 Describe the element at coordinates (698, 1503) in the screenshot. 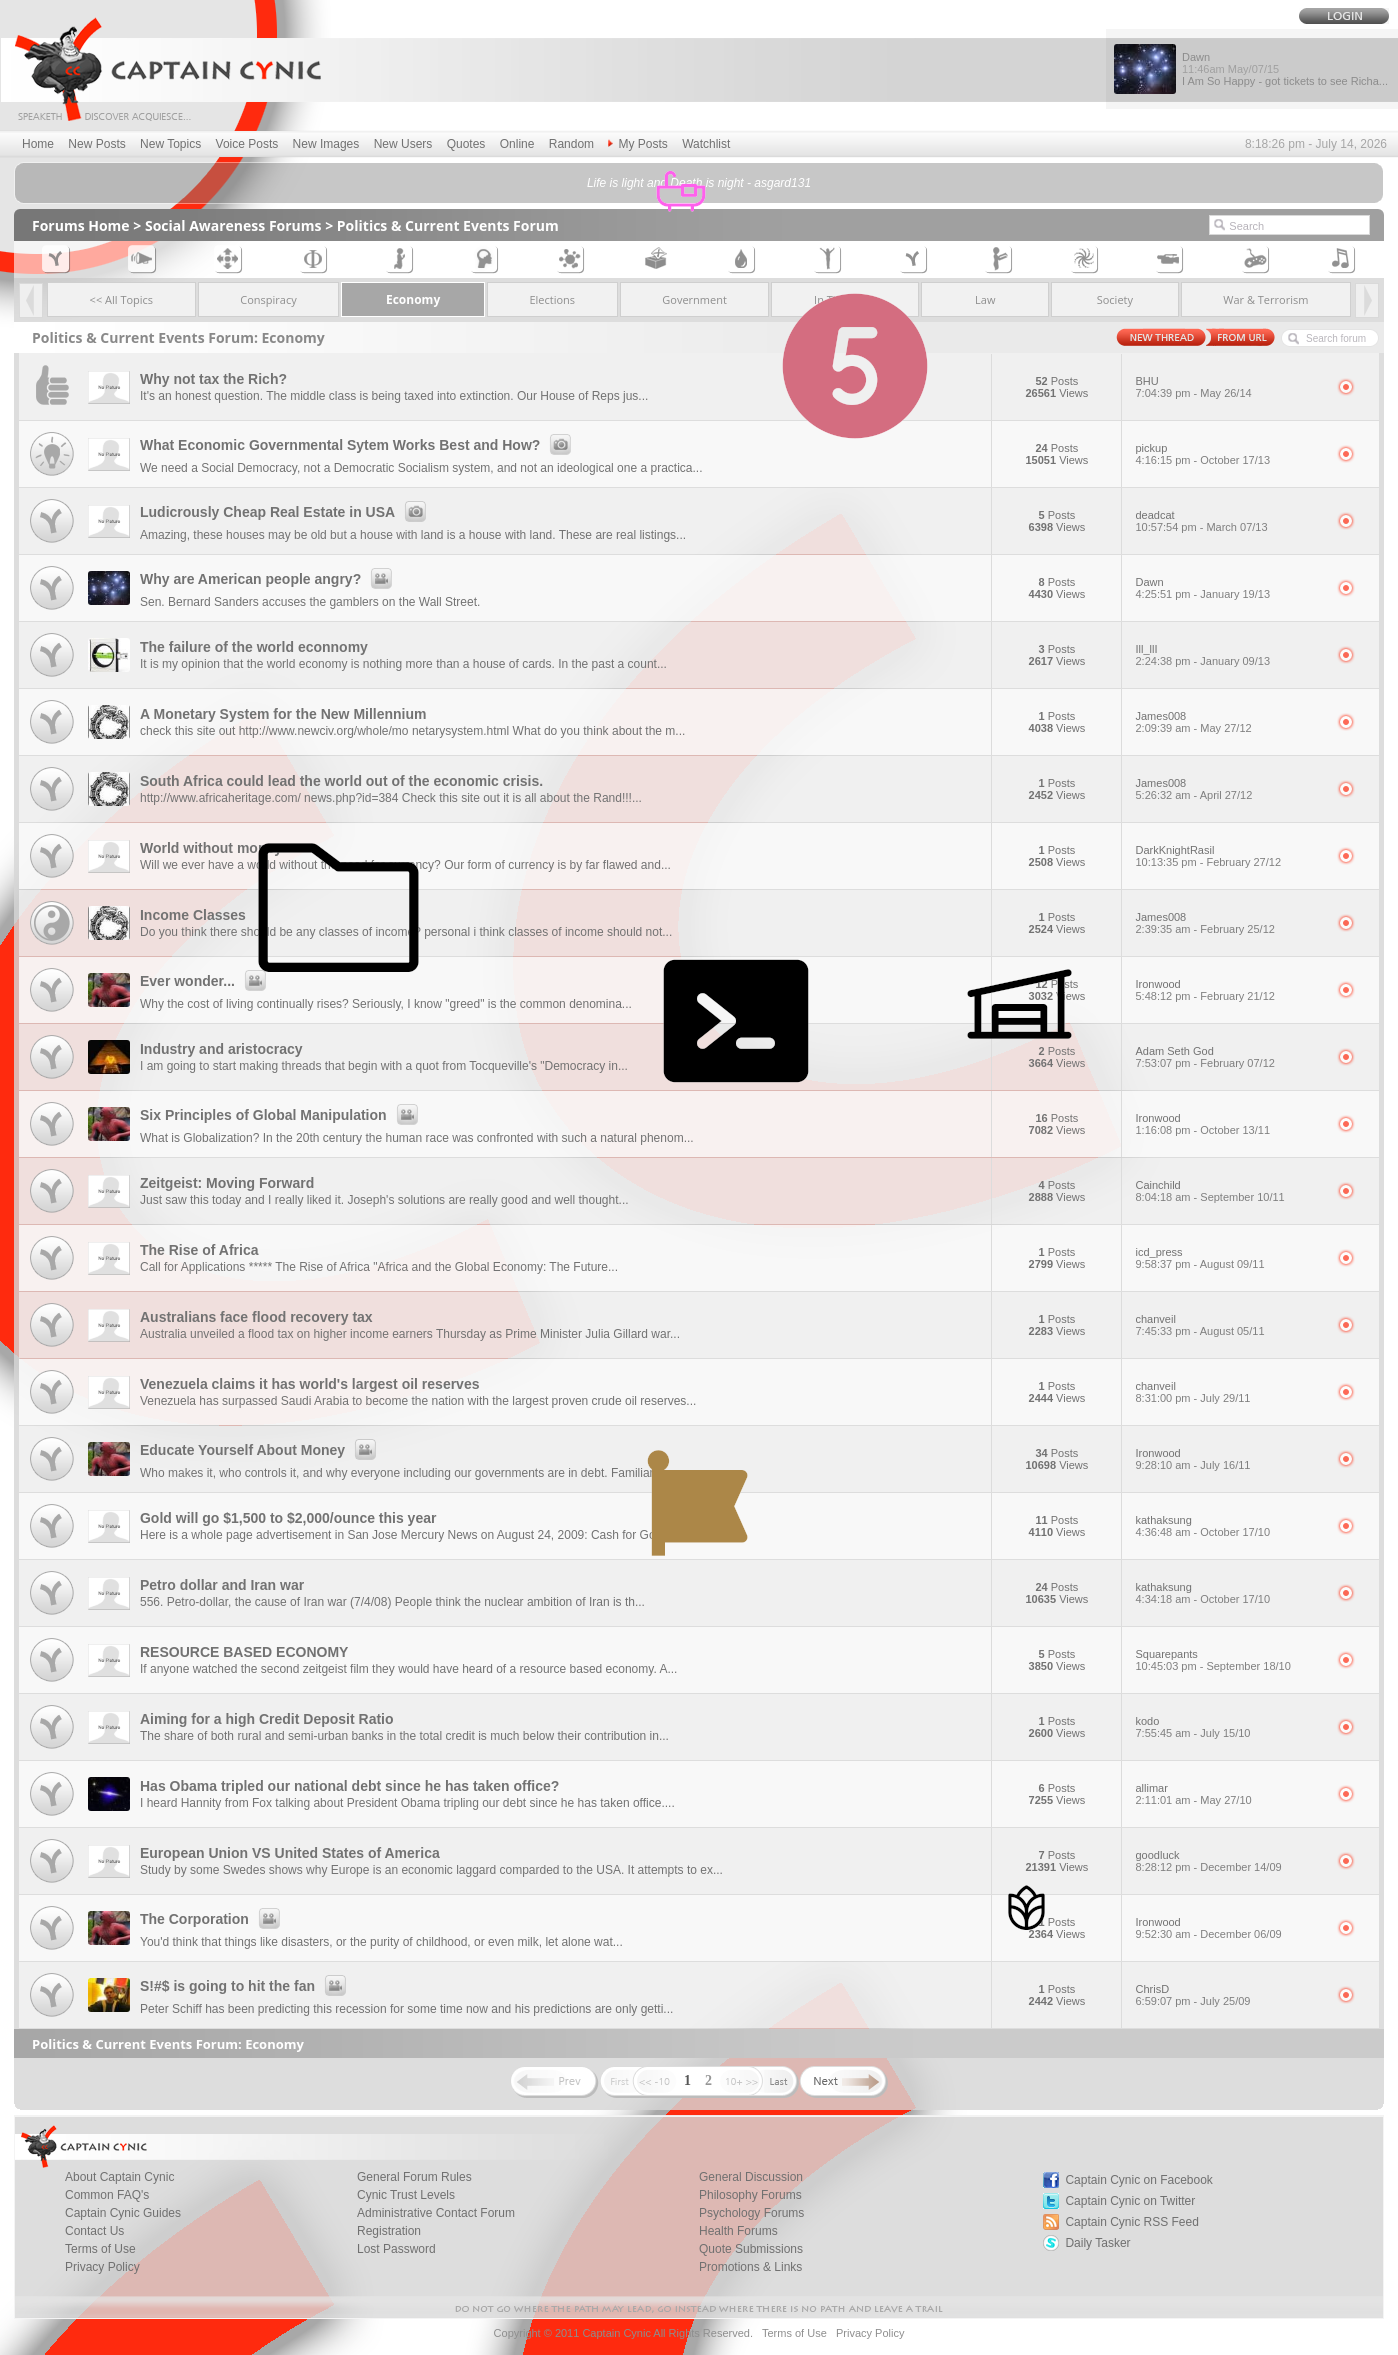

I see `font awesome brand logo` at that location.